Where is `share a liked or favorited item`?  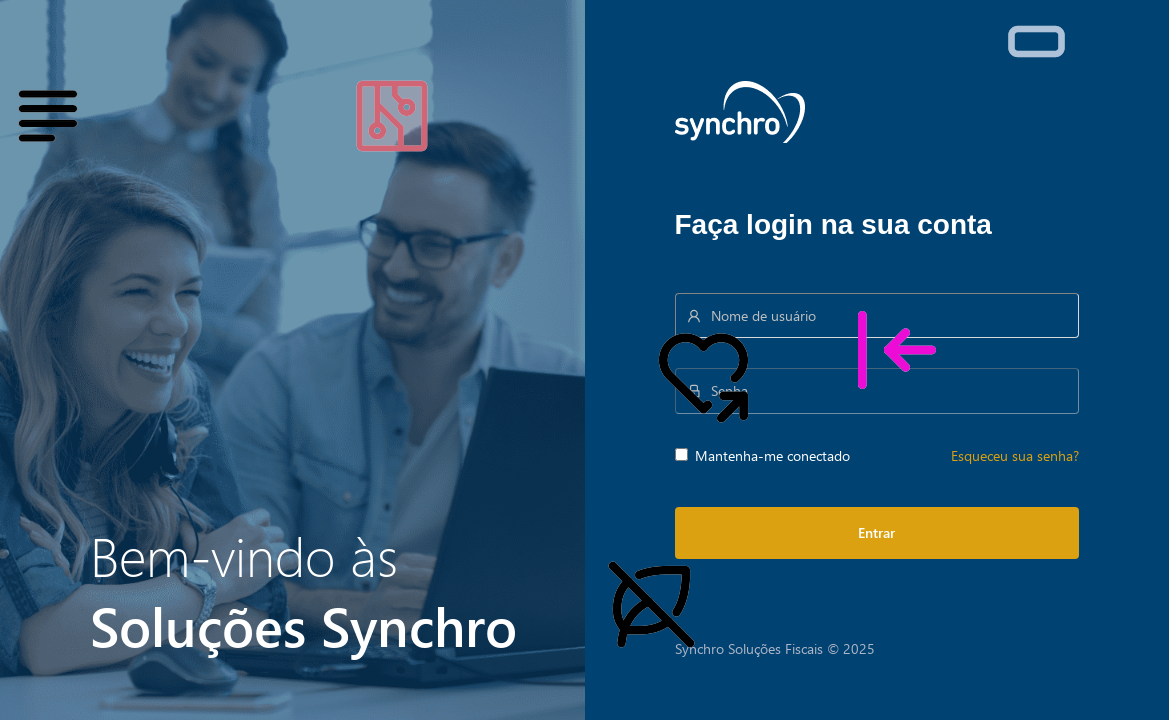
share a liked or favorited item is located at coordinates (703, 373).